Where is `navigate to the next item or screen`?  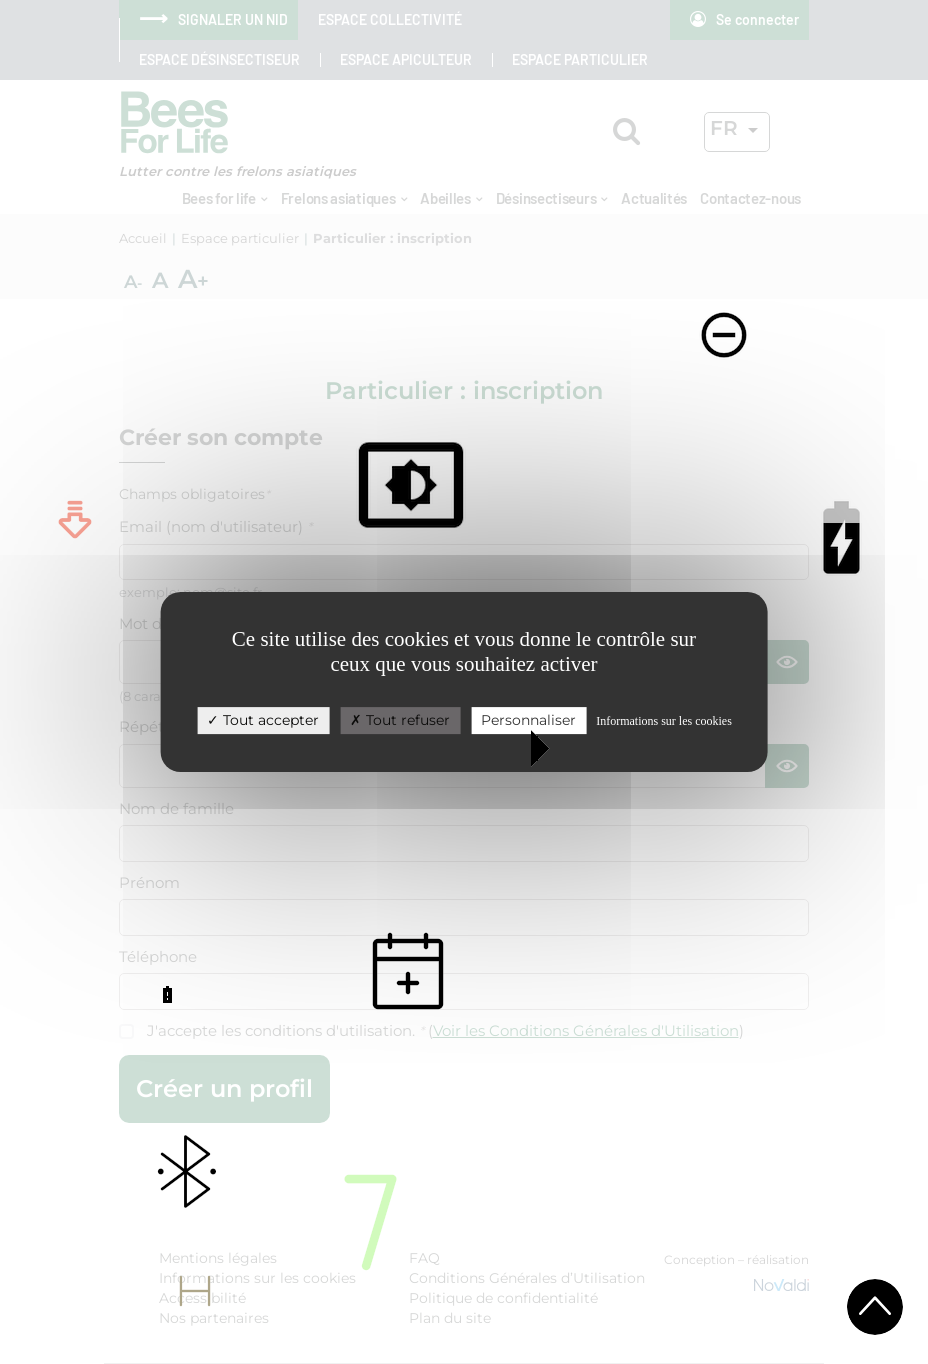 navigate to the next item or screen is located at coordinates (538, 748).